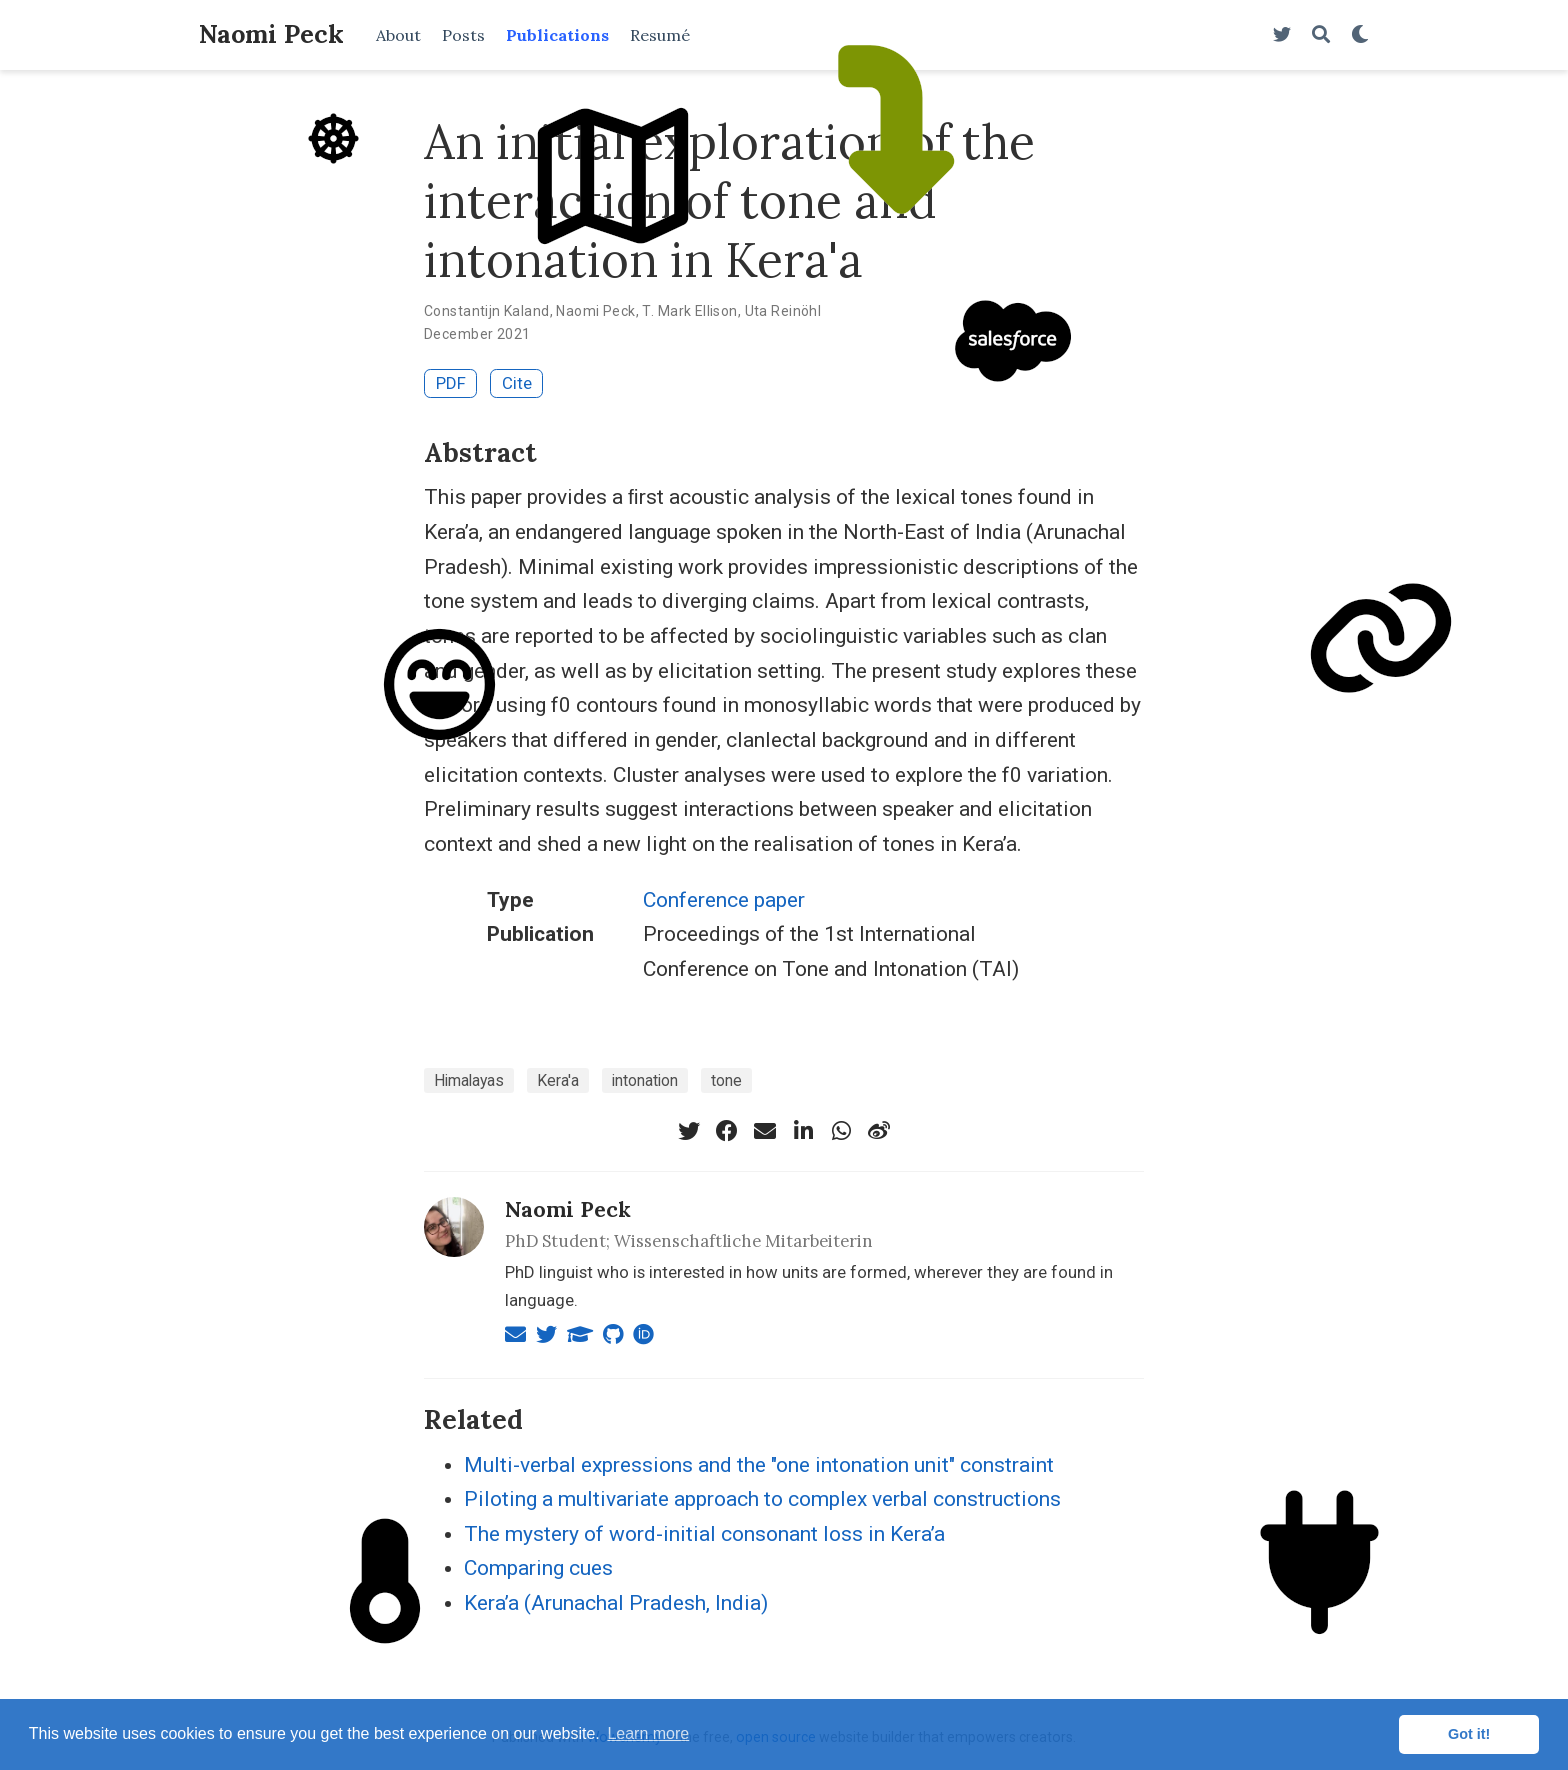 This screenshot has width=1568, height=1770. Describe the element at coordinates (333, 138) in the screenshot. I see `navigate to buddhism or dharma-related content` at that location.